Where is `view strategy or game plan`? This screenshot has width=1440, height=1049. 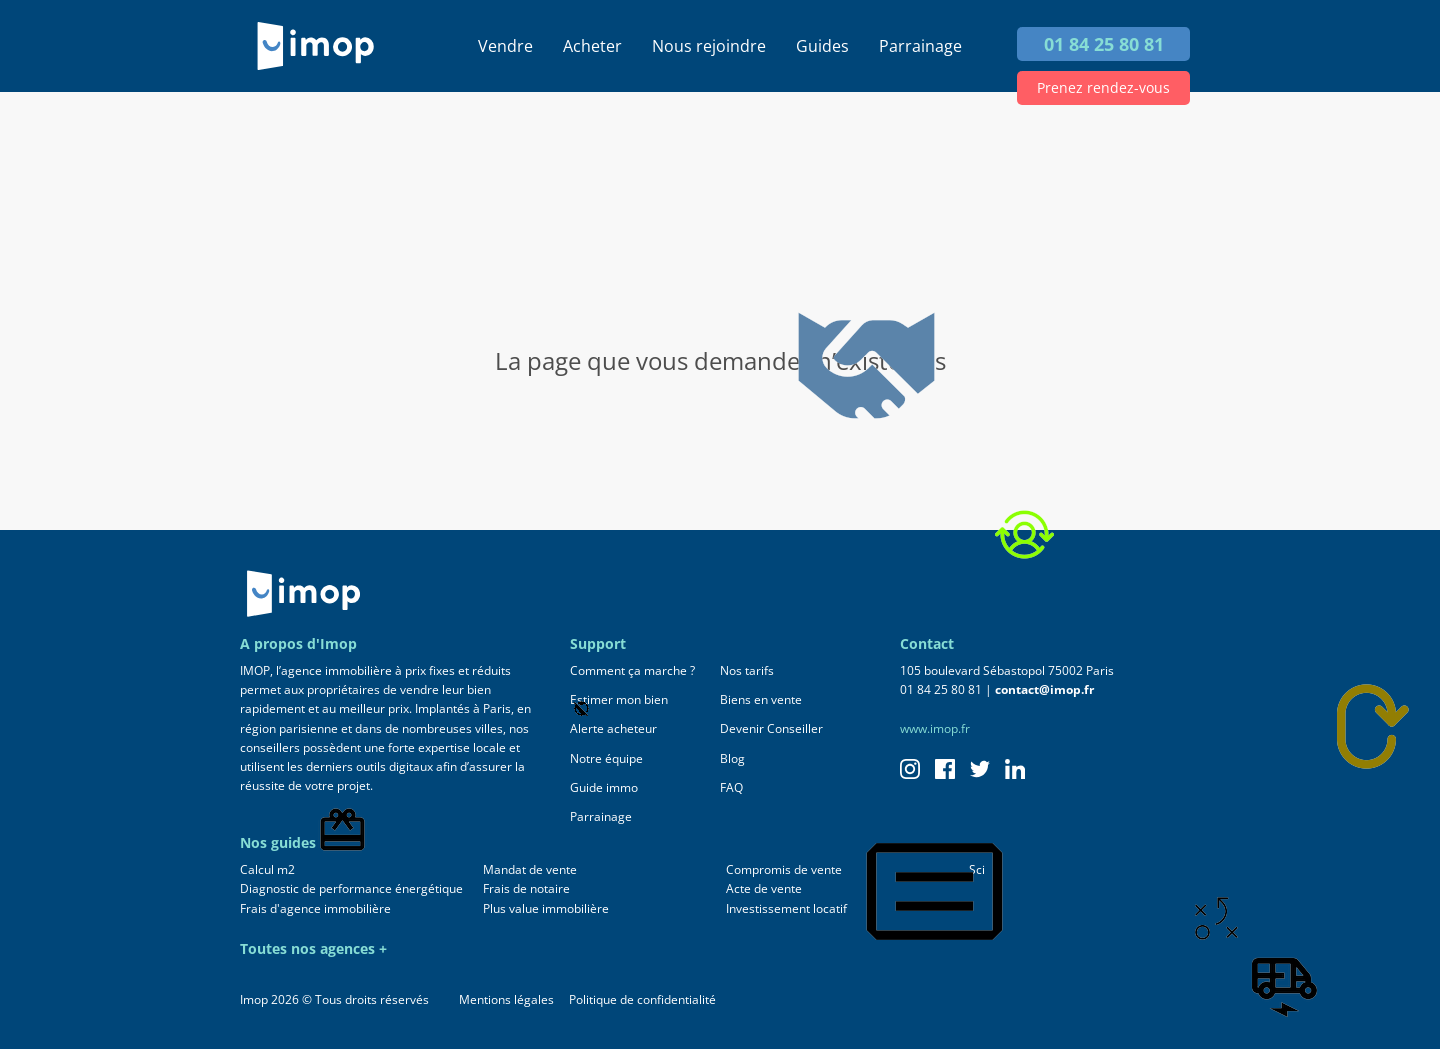
view strategy or game plan is located at coordinates (1214, 918).